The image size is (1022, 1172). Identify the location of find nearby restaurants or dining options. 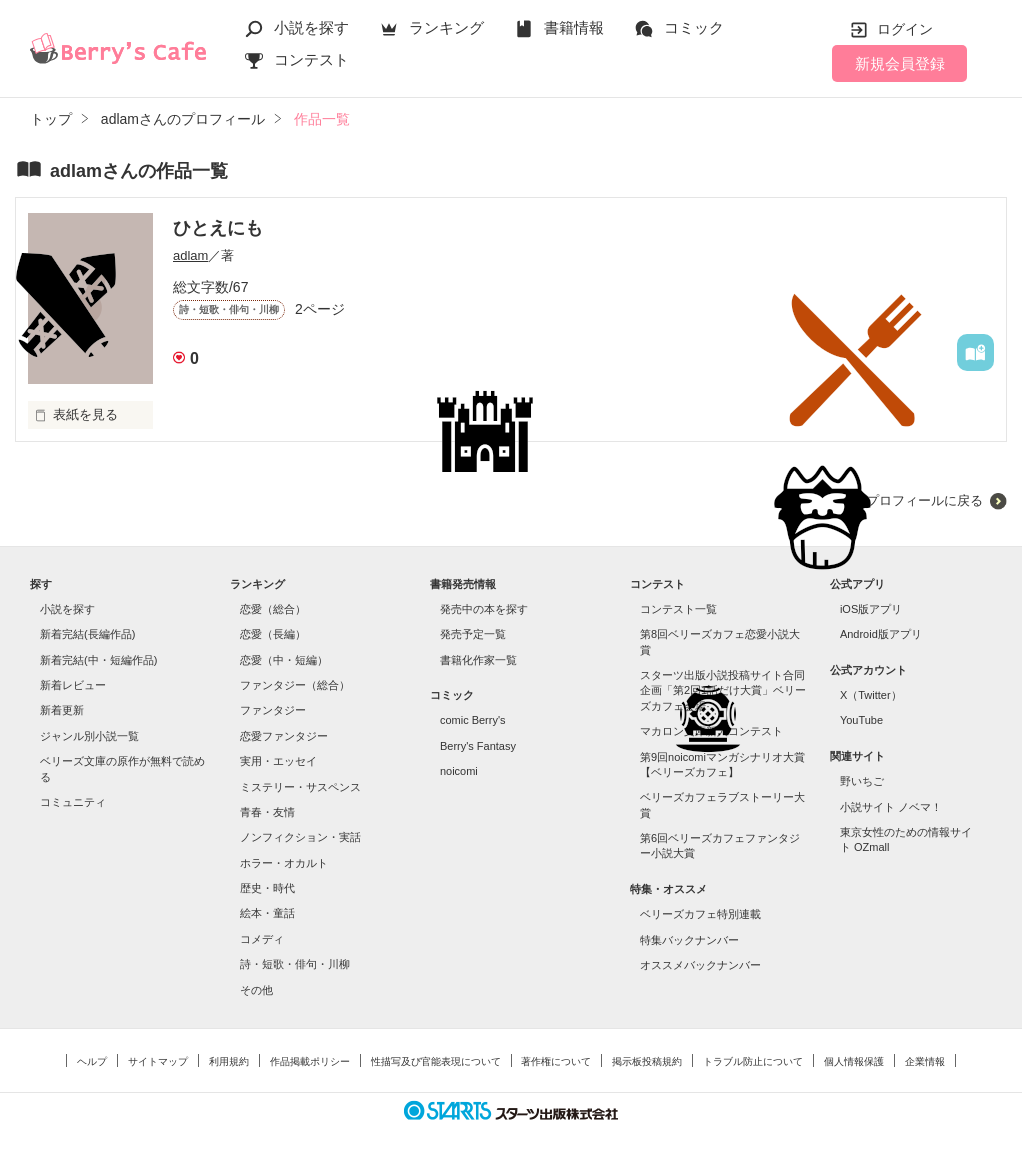
(856, 359).